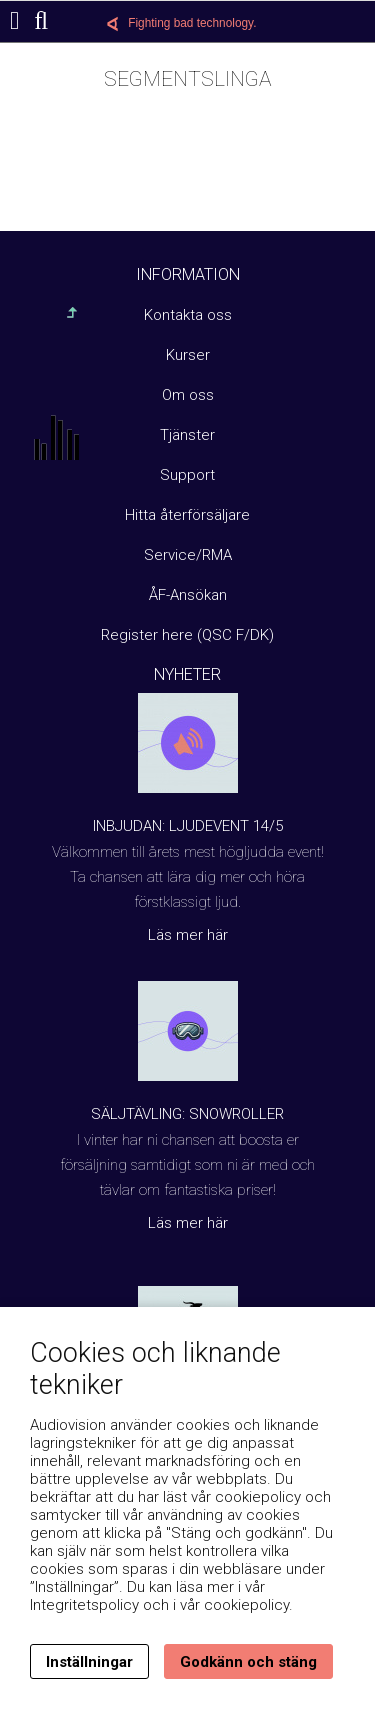 The width and height of the screenshot is (375, 1709). What do you see at coordinates (58, 439) in the screenshot?
I see `view grouped bar chart data` at bounding box center [58, 439].